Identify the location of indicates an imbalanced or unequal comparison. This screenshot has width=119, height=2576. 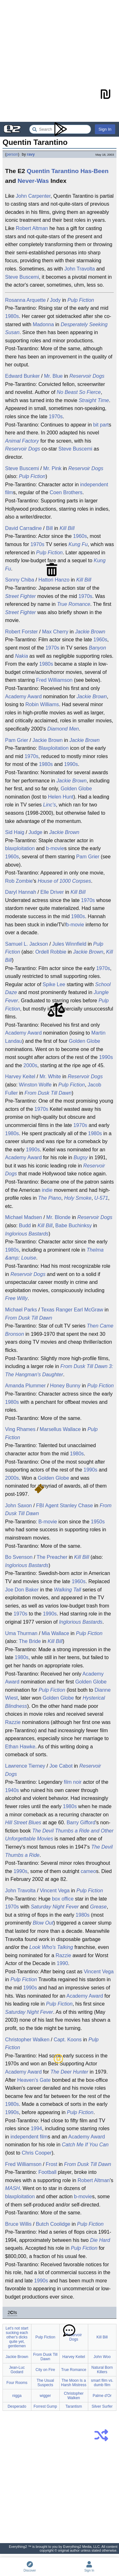
(56, 1010).